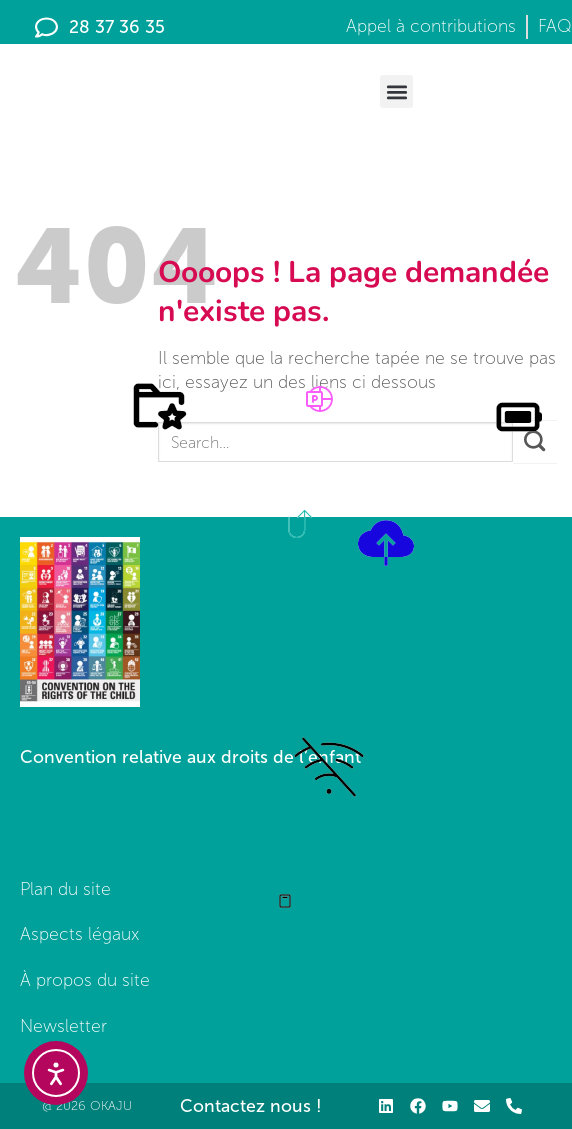 The height and width of the screenshot is (1129, 572). I want to click on upload a file to the cloud, so click(386, 543).